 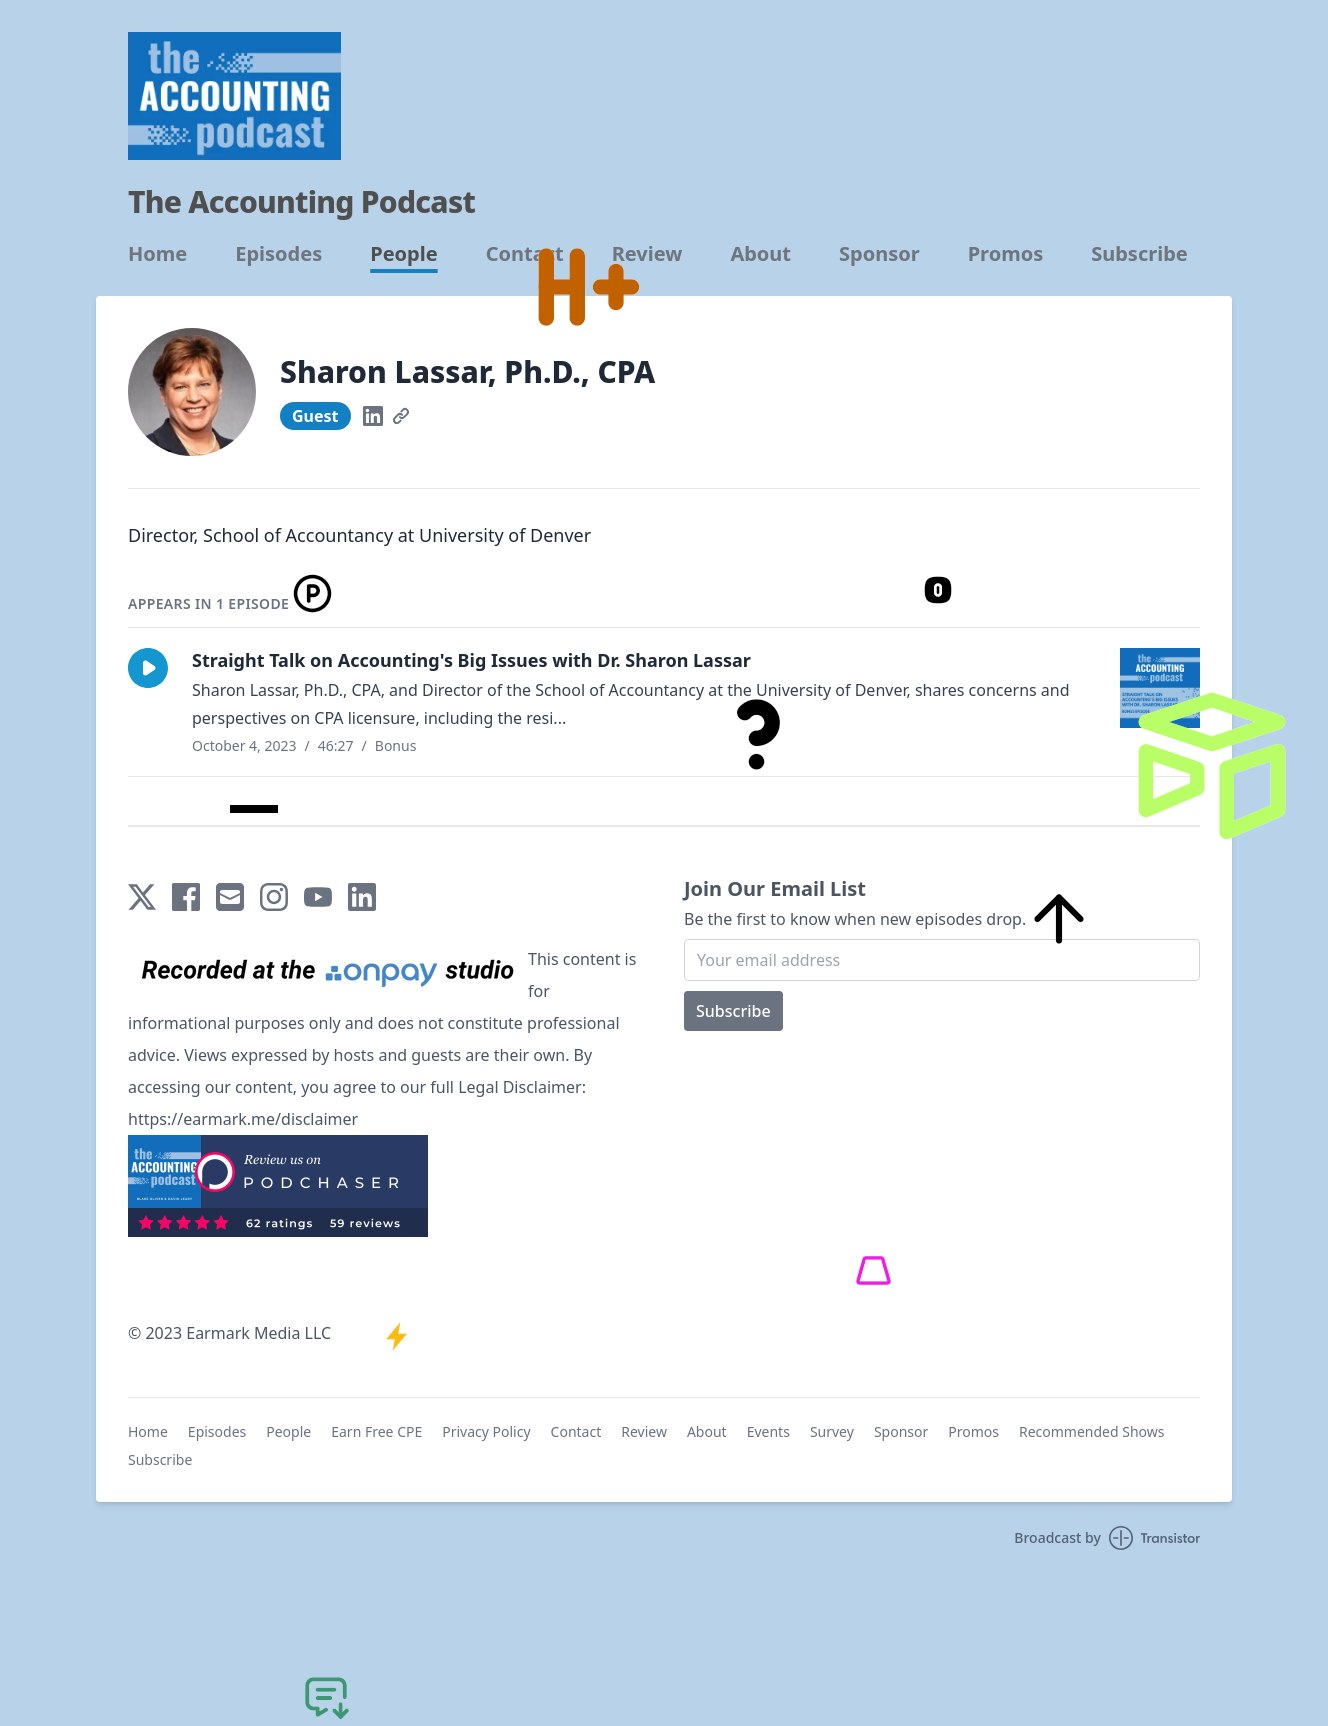 What do you see at coordinates (312, 593) in the screenshot?
I see `visit Product Hunt website` at bounding box center [312, 593].